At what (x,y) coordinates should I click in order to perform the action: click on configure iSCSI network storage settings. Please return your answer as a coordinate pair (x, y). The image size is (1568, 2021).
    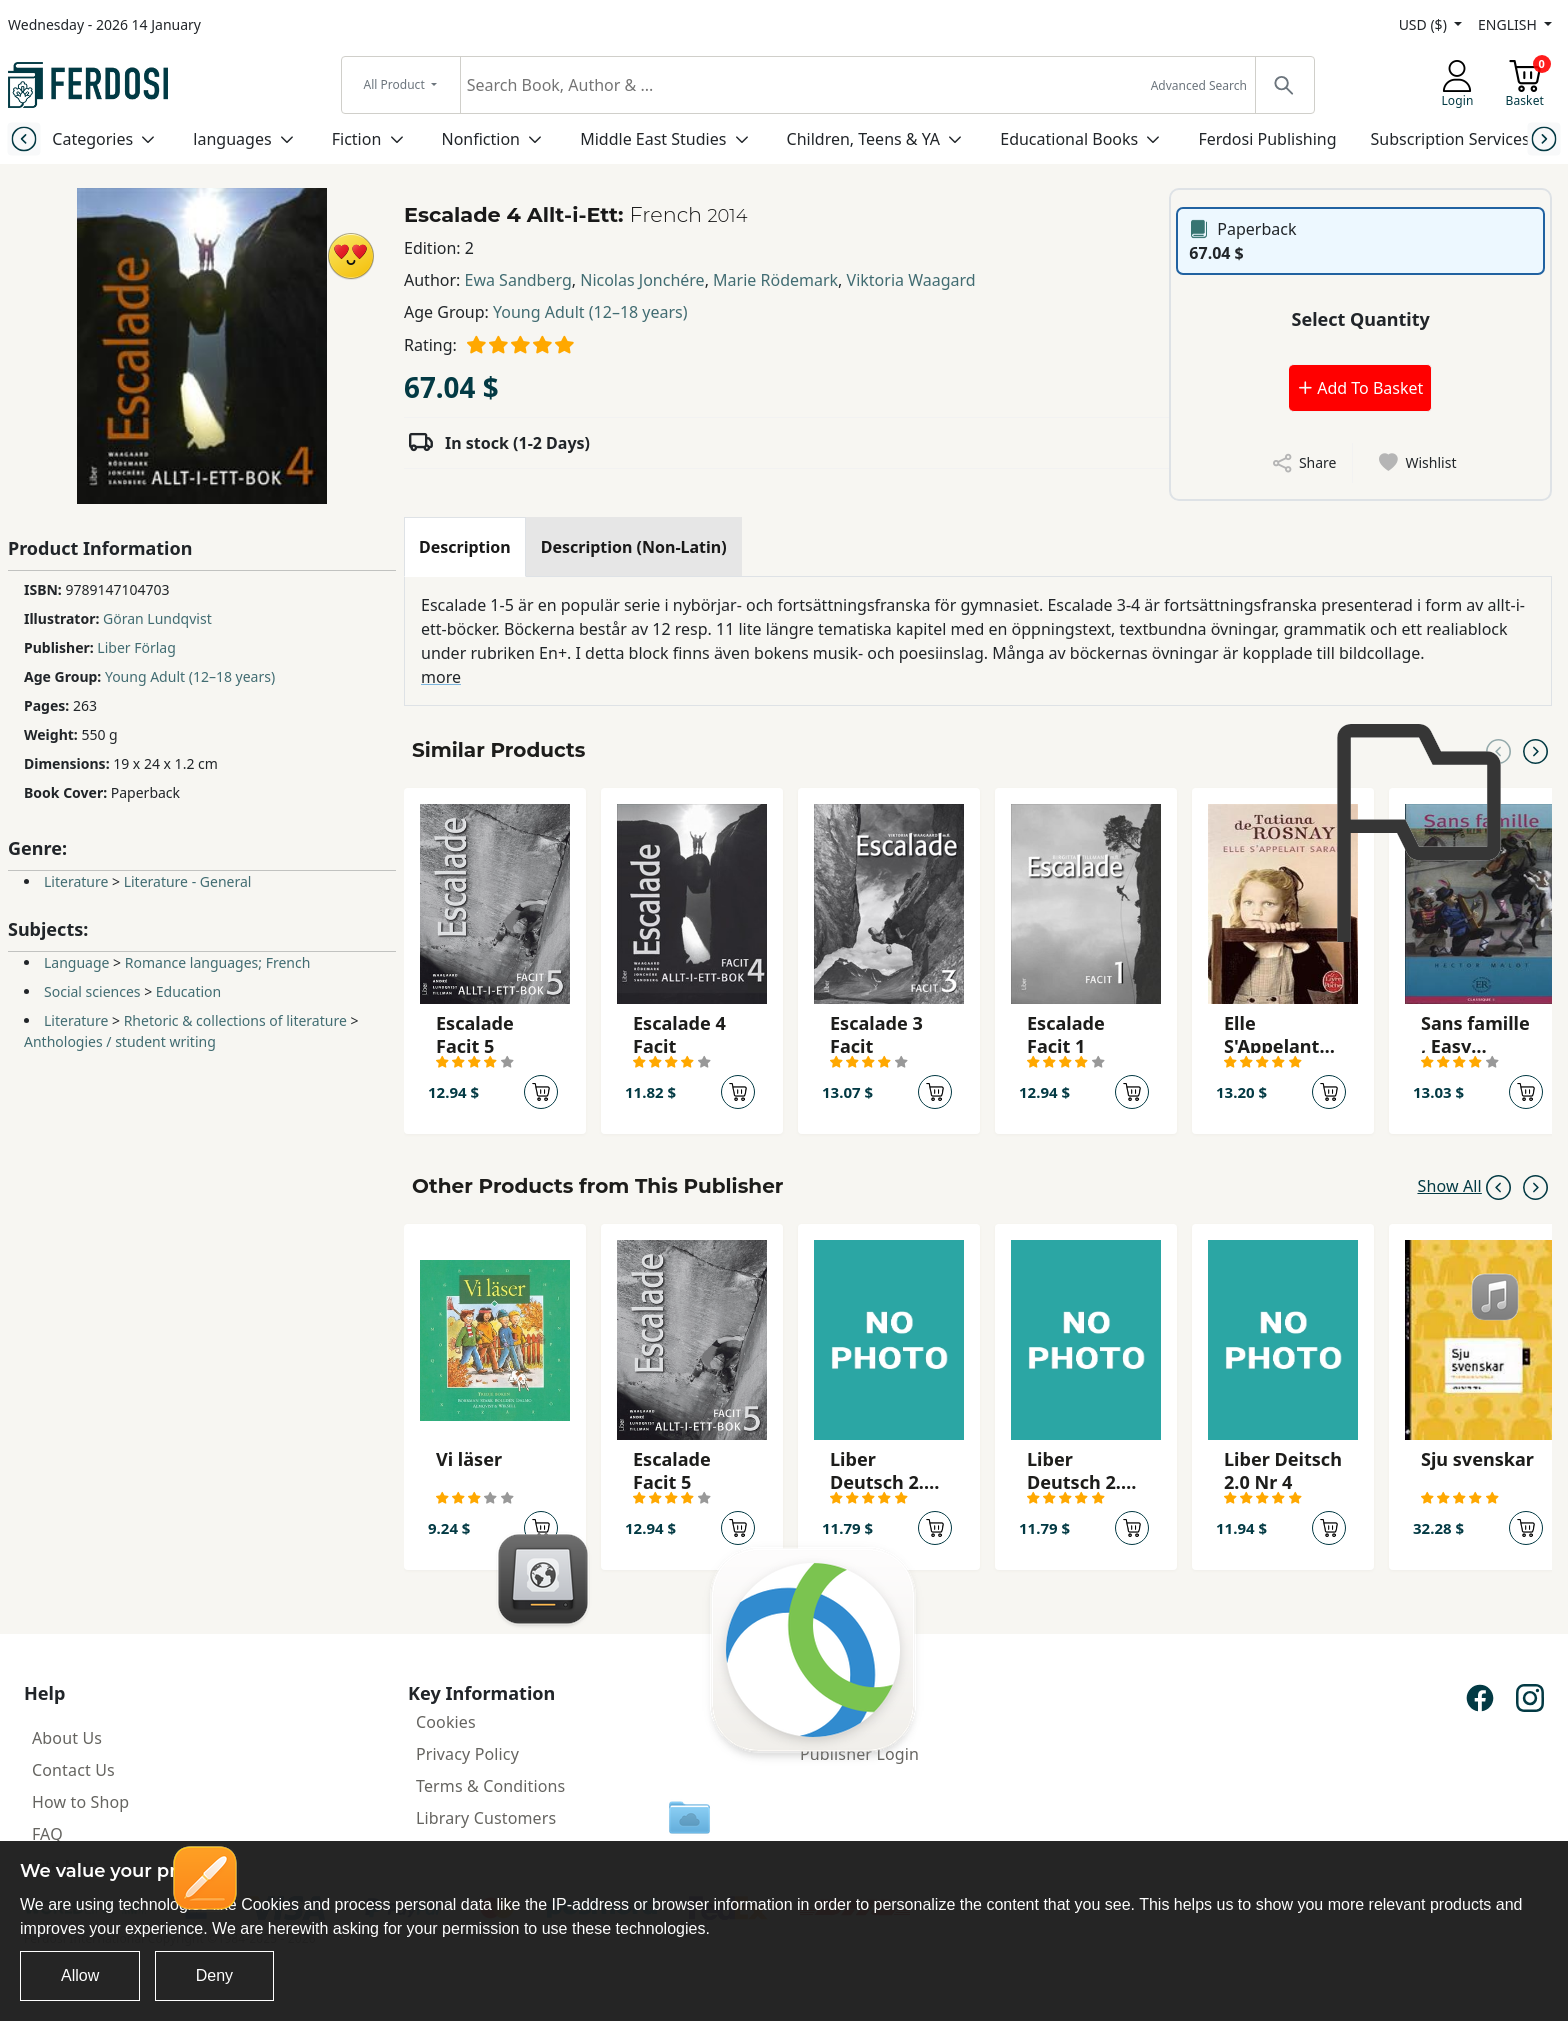
    Looking at the image, I should click on (543, 1579).